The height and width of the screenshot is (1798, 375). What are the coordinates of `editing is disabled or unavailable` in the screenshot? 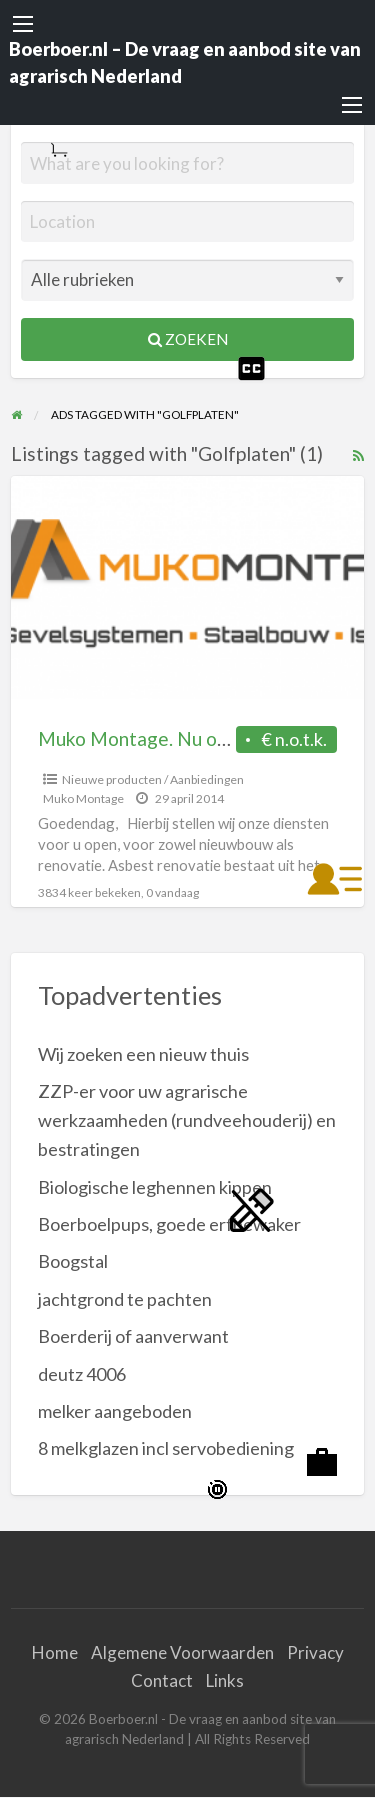 It's located at (251, 1211).